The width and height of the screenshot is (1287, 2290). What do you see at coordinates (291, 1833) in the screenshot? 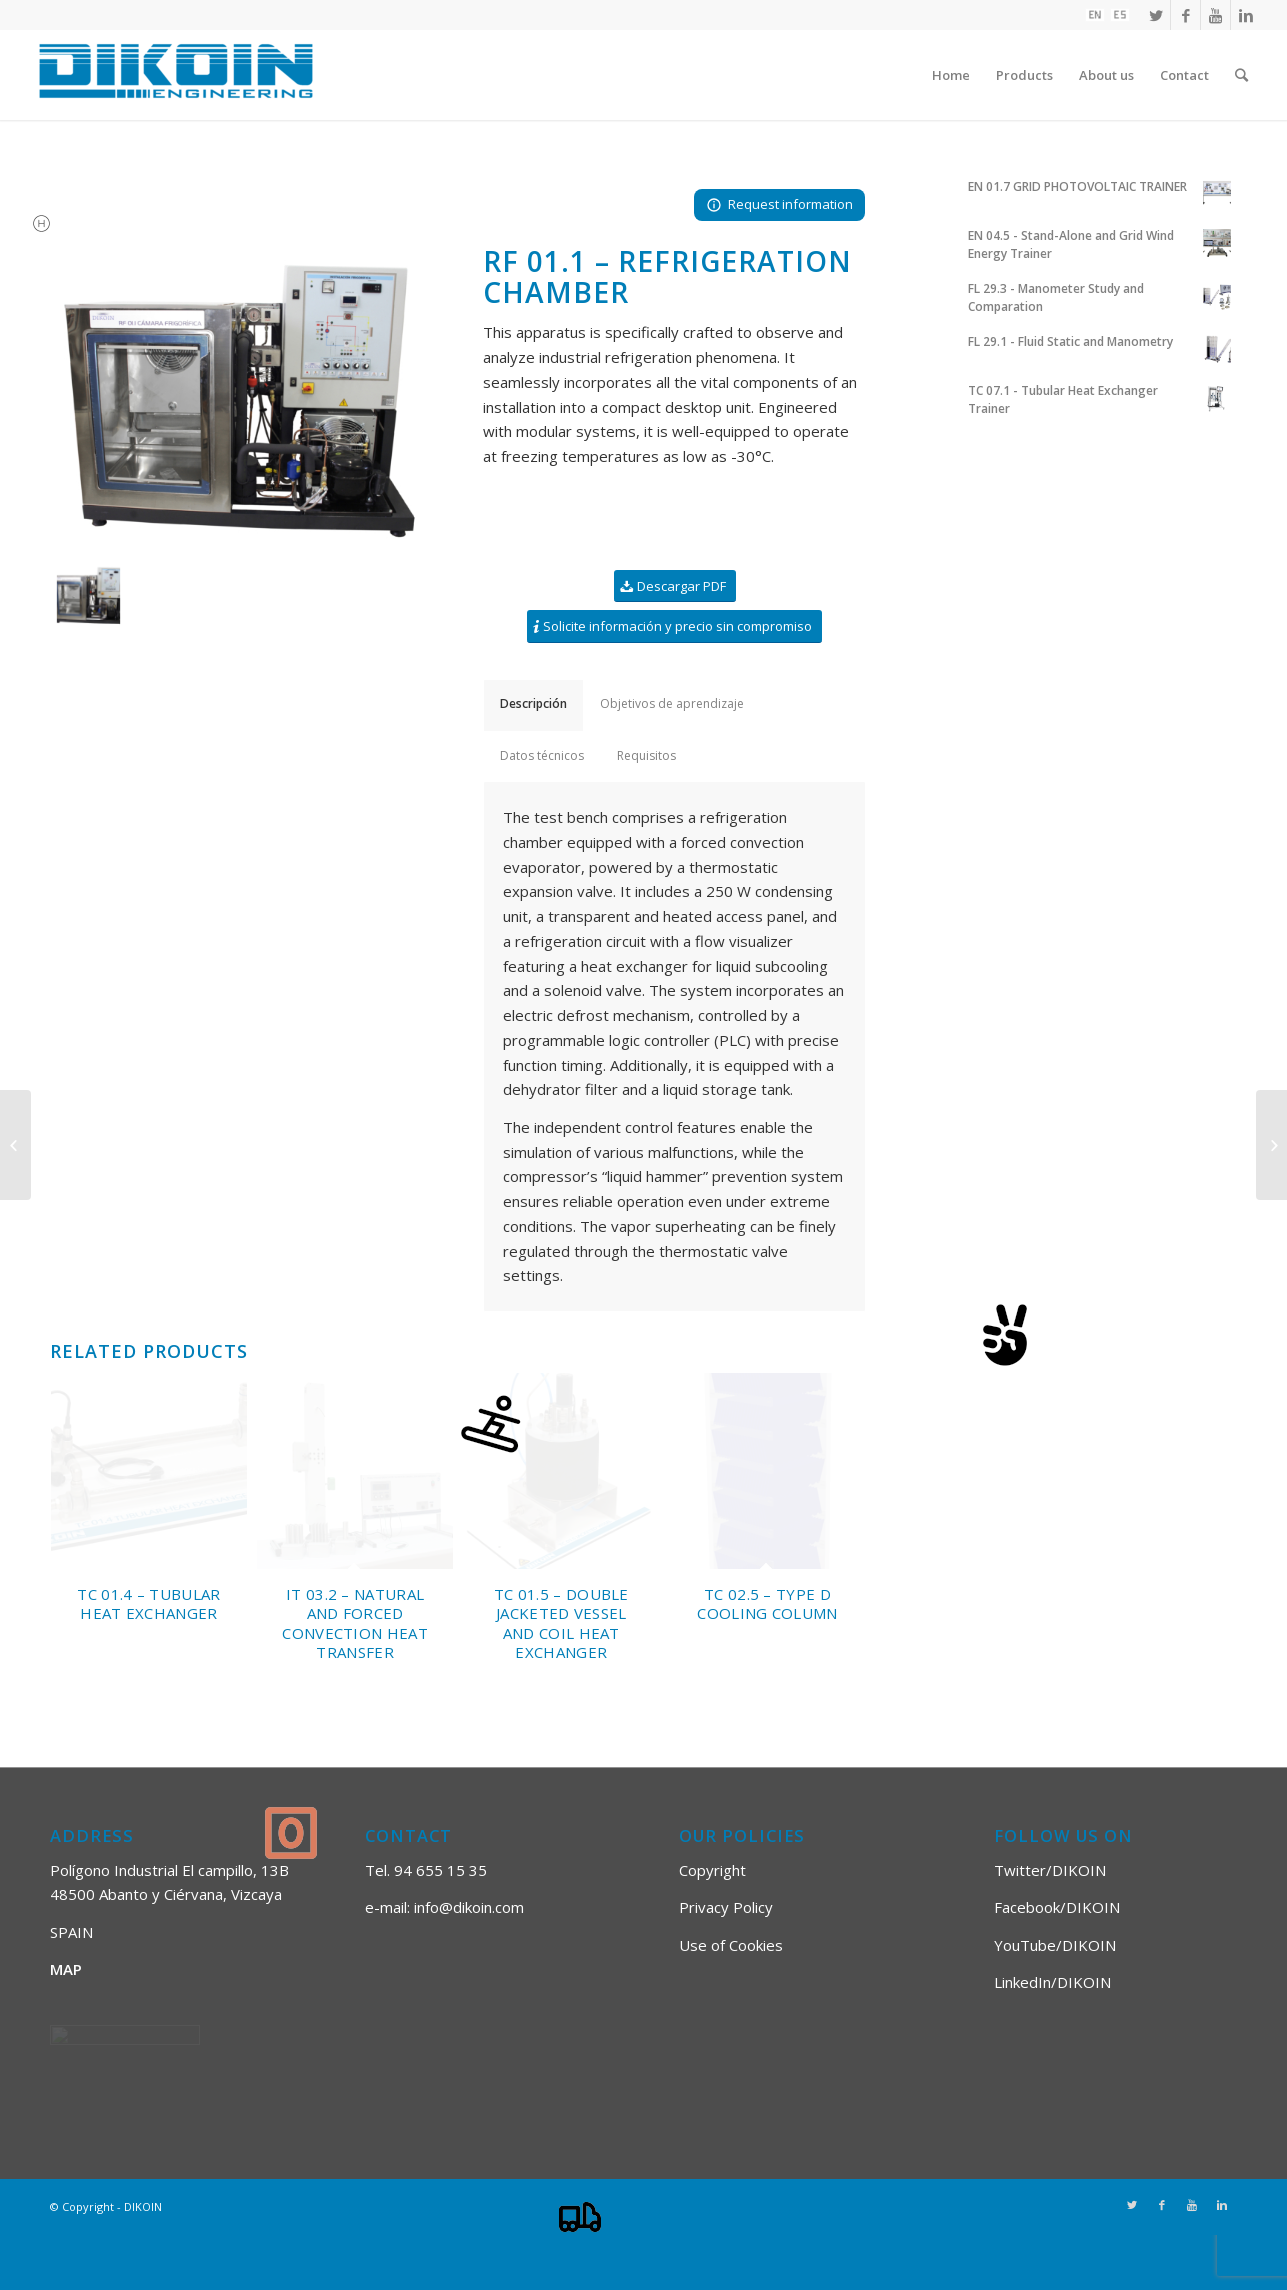
I see `indicates zero items or count` at bounding box center [291, 1833].